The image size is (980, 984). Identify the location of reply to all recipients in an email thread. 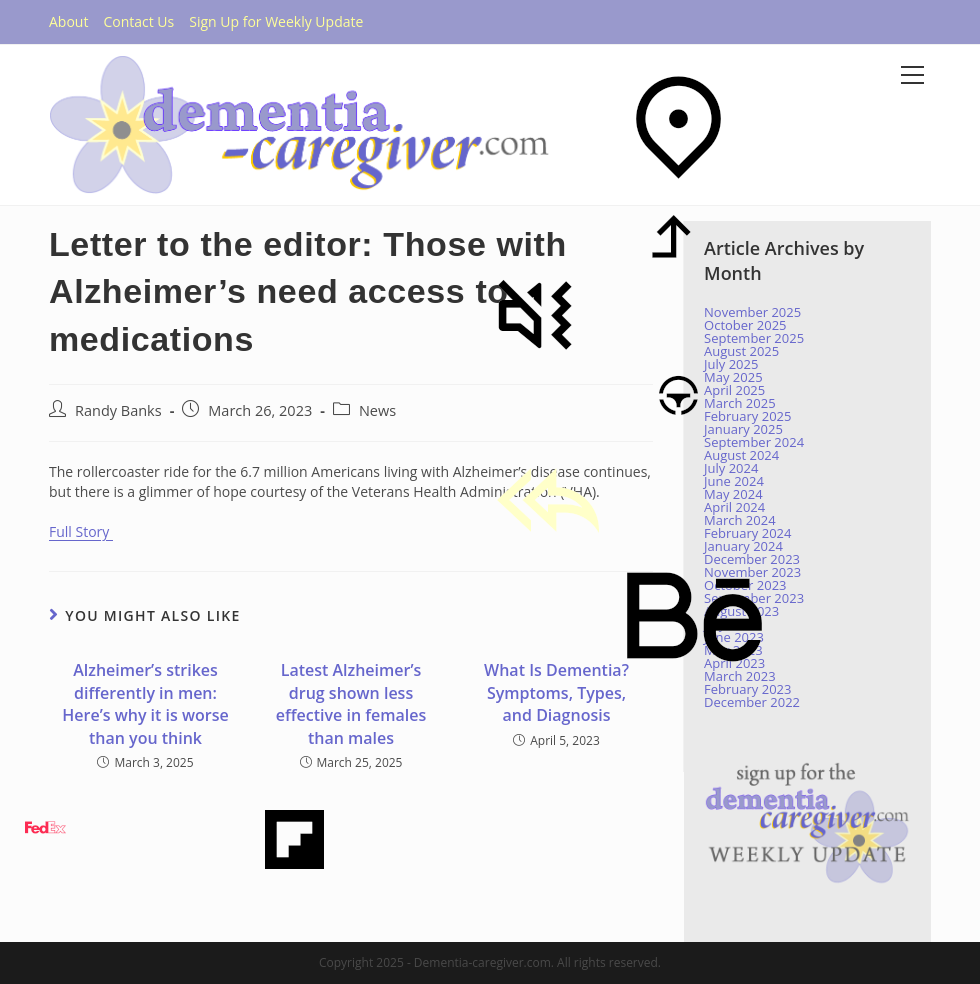
(548, 500).